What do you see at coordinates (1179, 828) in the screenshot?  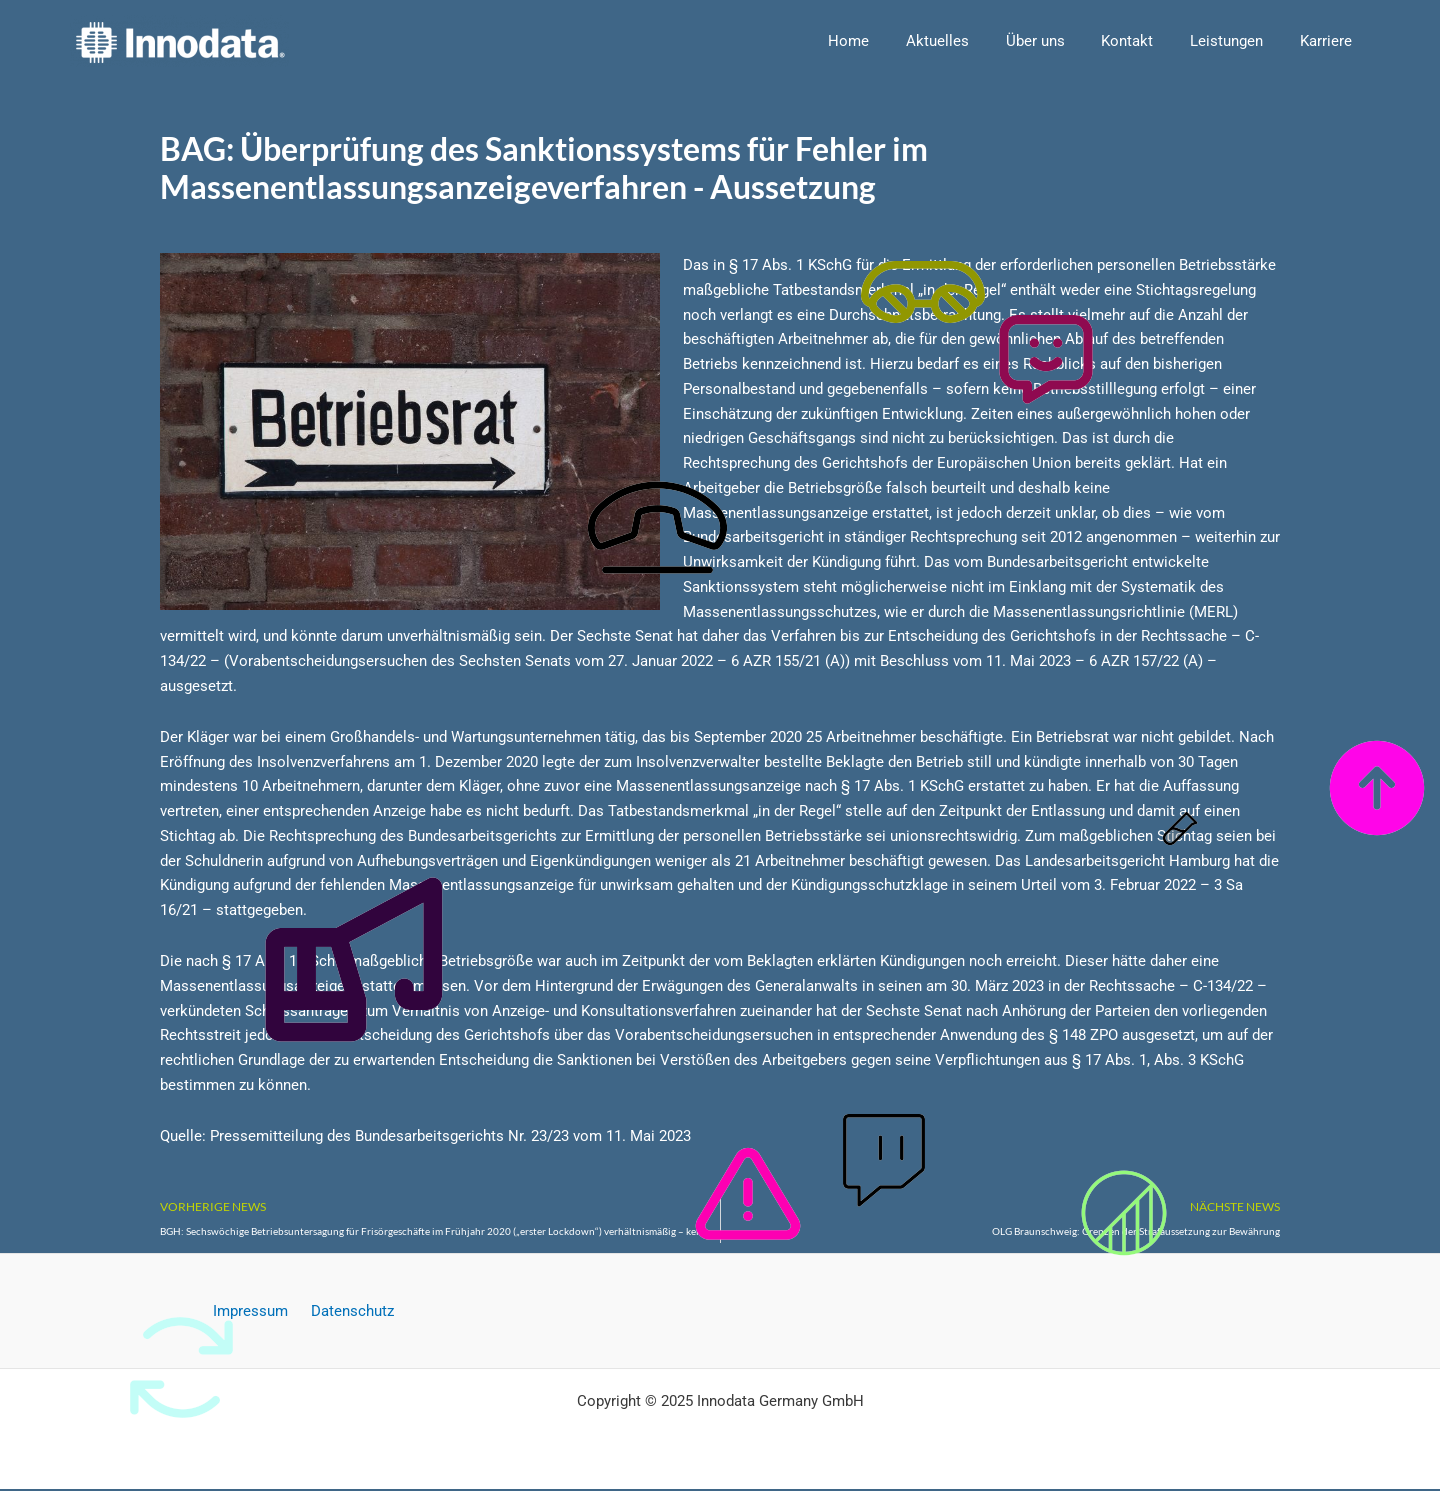 I see `access lab or experimental features` at bounding box center [1179, 828].